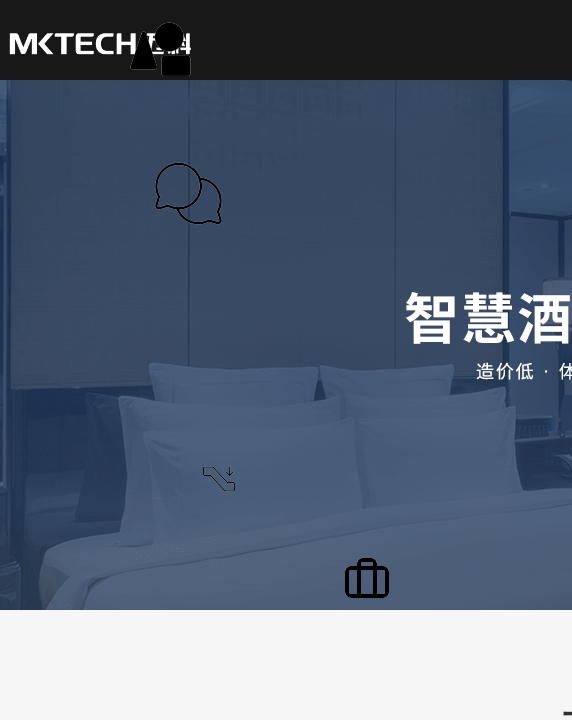 Image resolution: width=572 pixels, height=720 pixels. Describe the element at coordinates (161, 51) in the screenshot. I see `access shape tools or drawing options` at that location.